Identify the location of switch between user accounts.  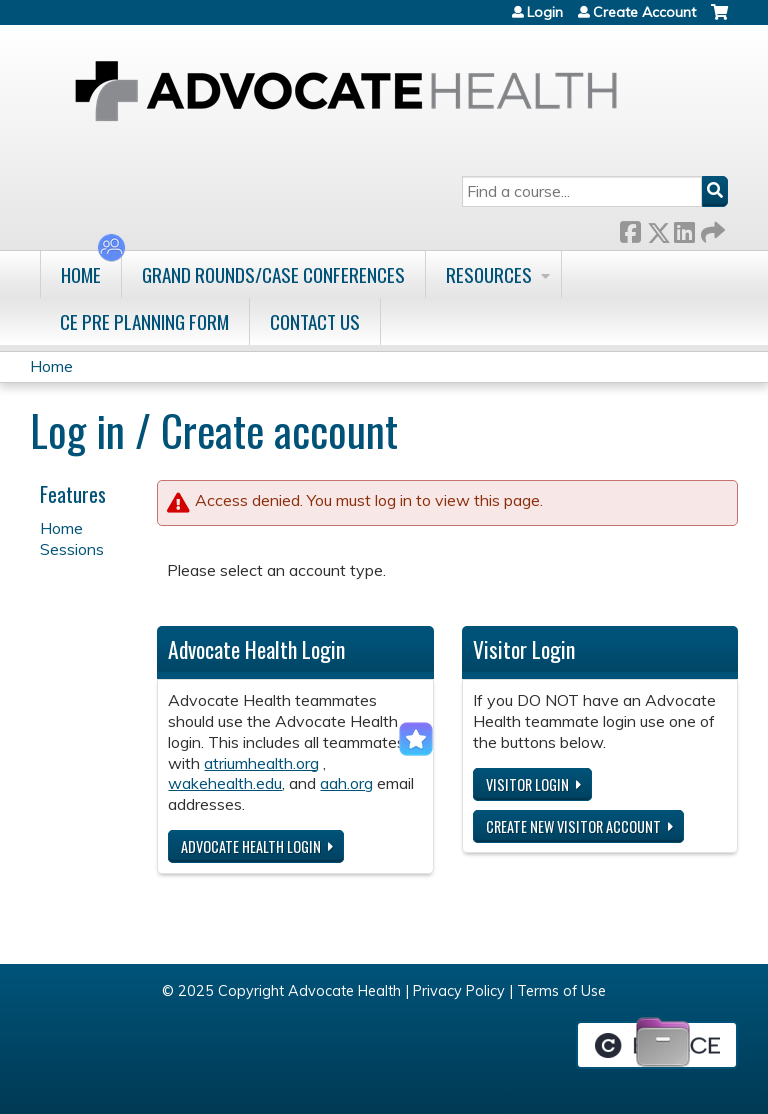
(111, 247).